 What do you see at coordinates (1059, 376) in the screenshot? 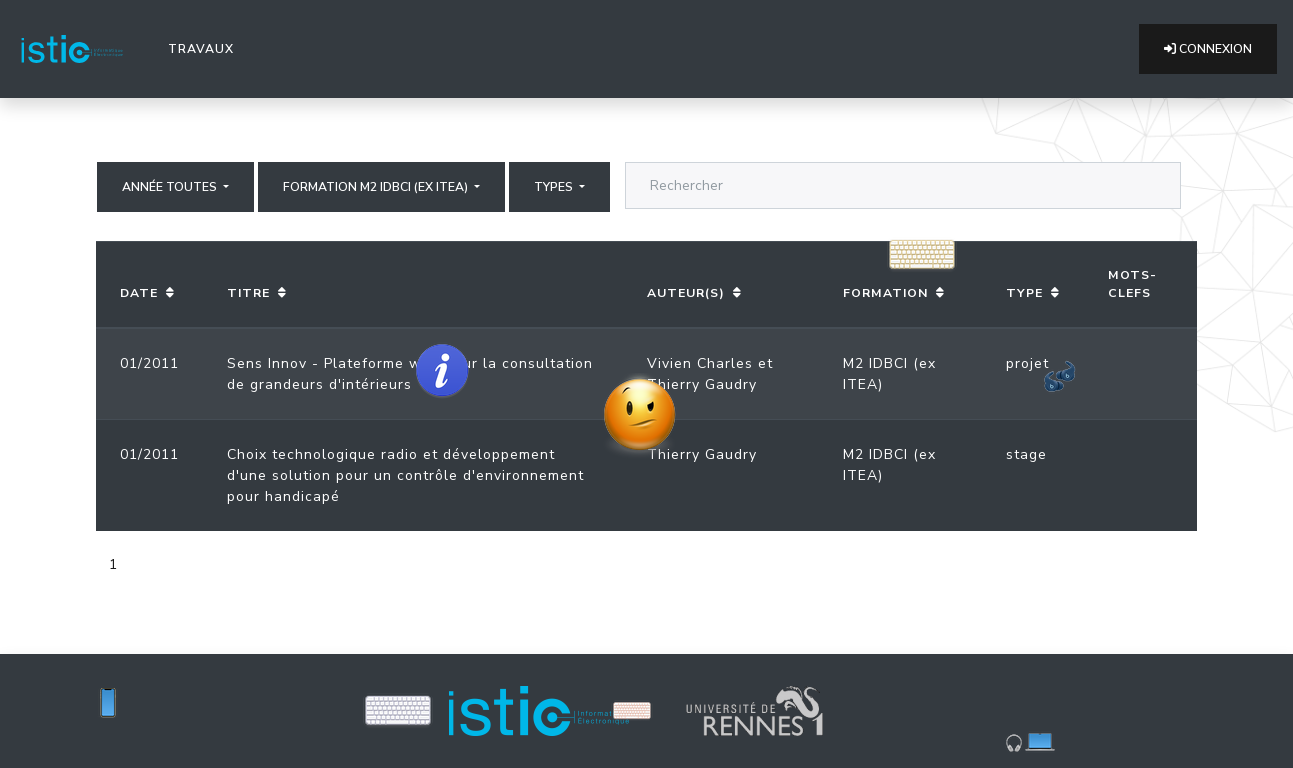
I see `beats fit pro wireless earbuds in tidal blue` at bounding box center [1059, 376].